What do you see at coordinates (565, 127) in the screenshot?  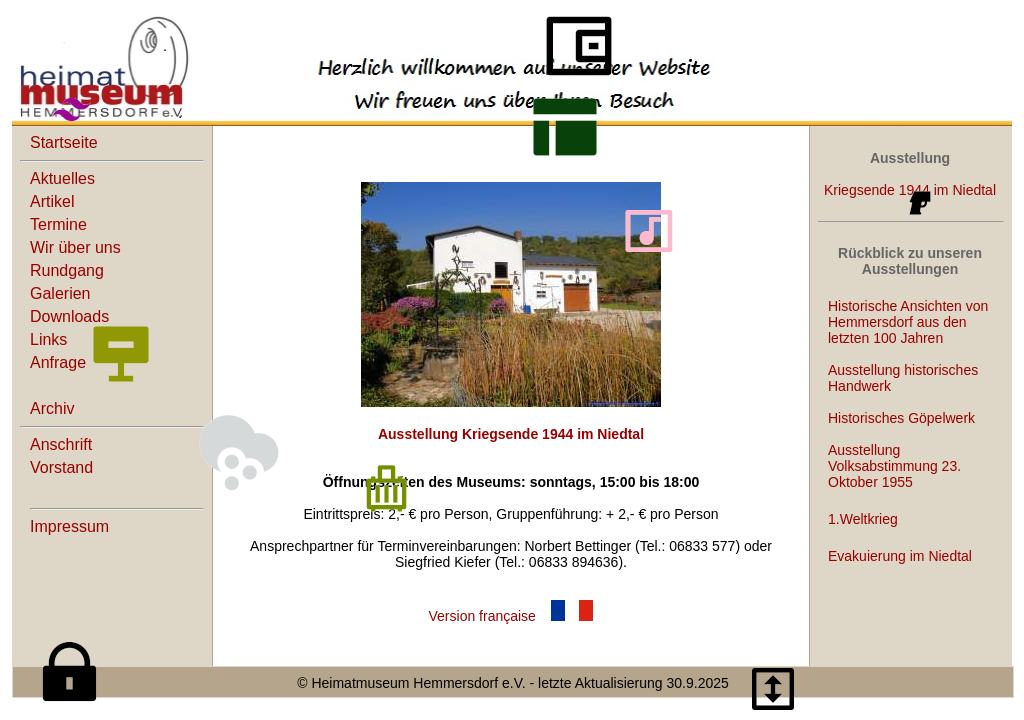 I see `switch to header with two-column layout` at bounding box center [565, 127].